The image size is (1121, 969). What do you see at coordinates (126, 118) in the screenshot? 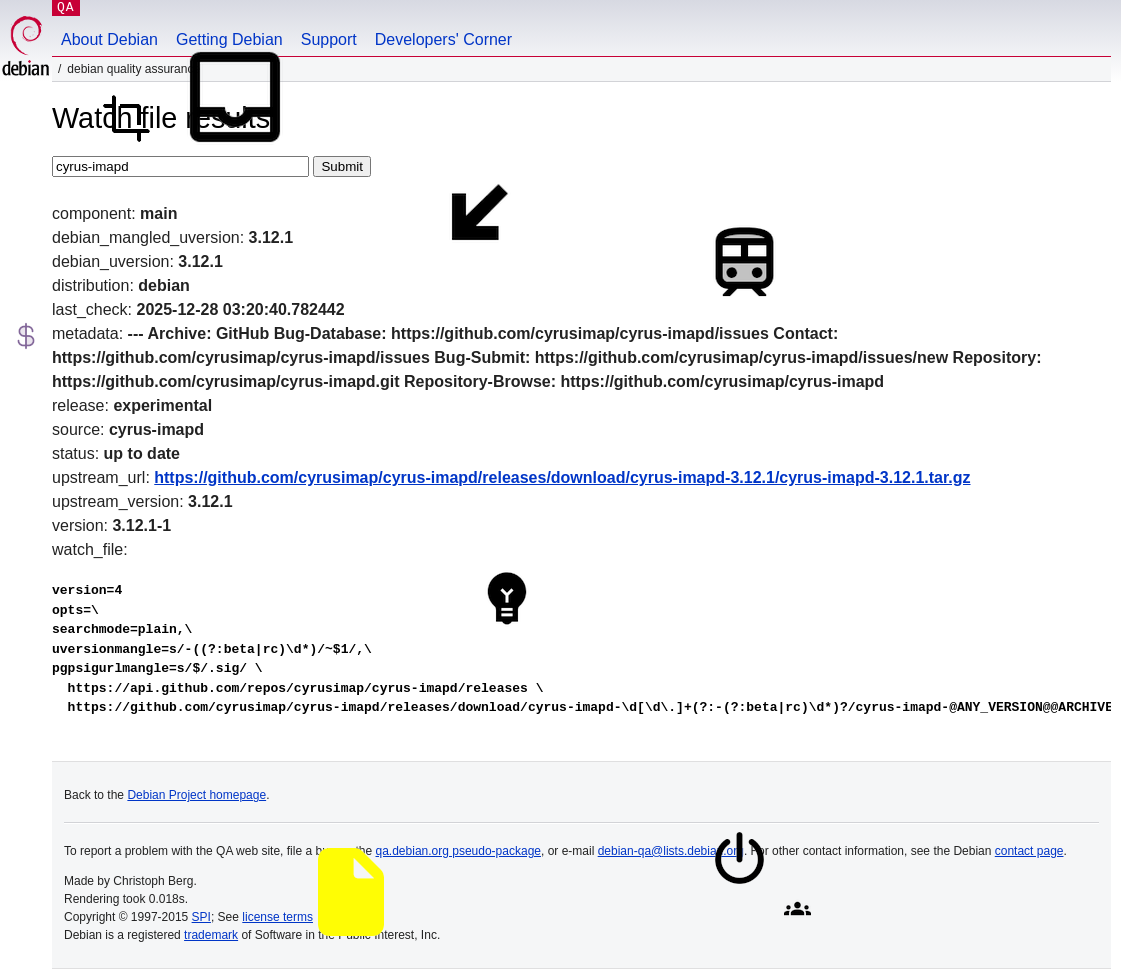
I see `crop an image` at bounding box center [126, 118].